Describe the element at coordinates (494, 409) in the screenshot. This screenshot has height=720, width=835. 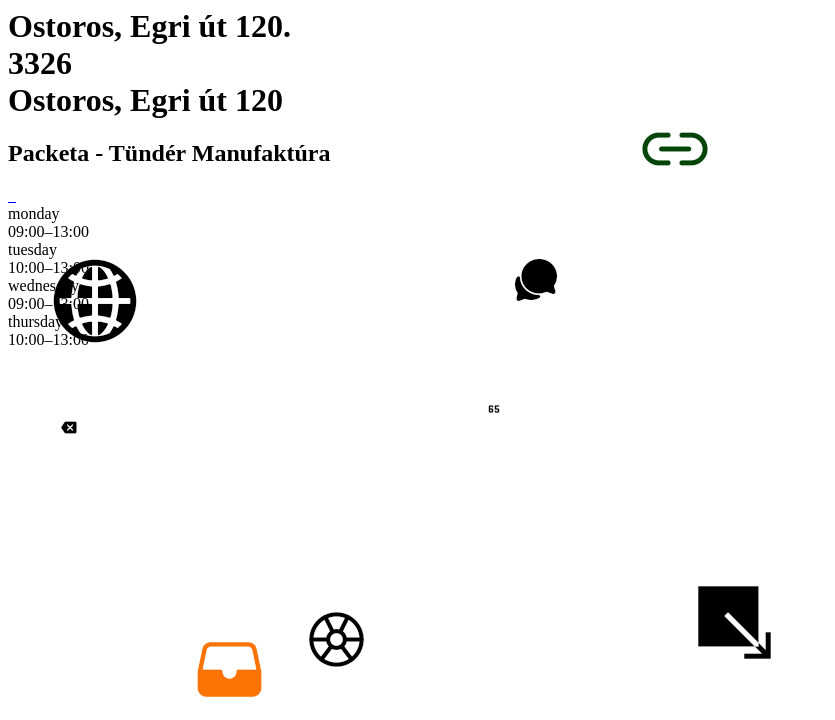
I see `displays the number 65 as a label or badge` at that location.